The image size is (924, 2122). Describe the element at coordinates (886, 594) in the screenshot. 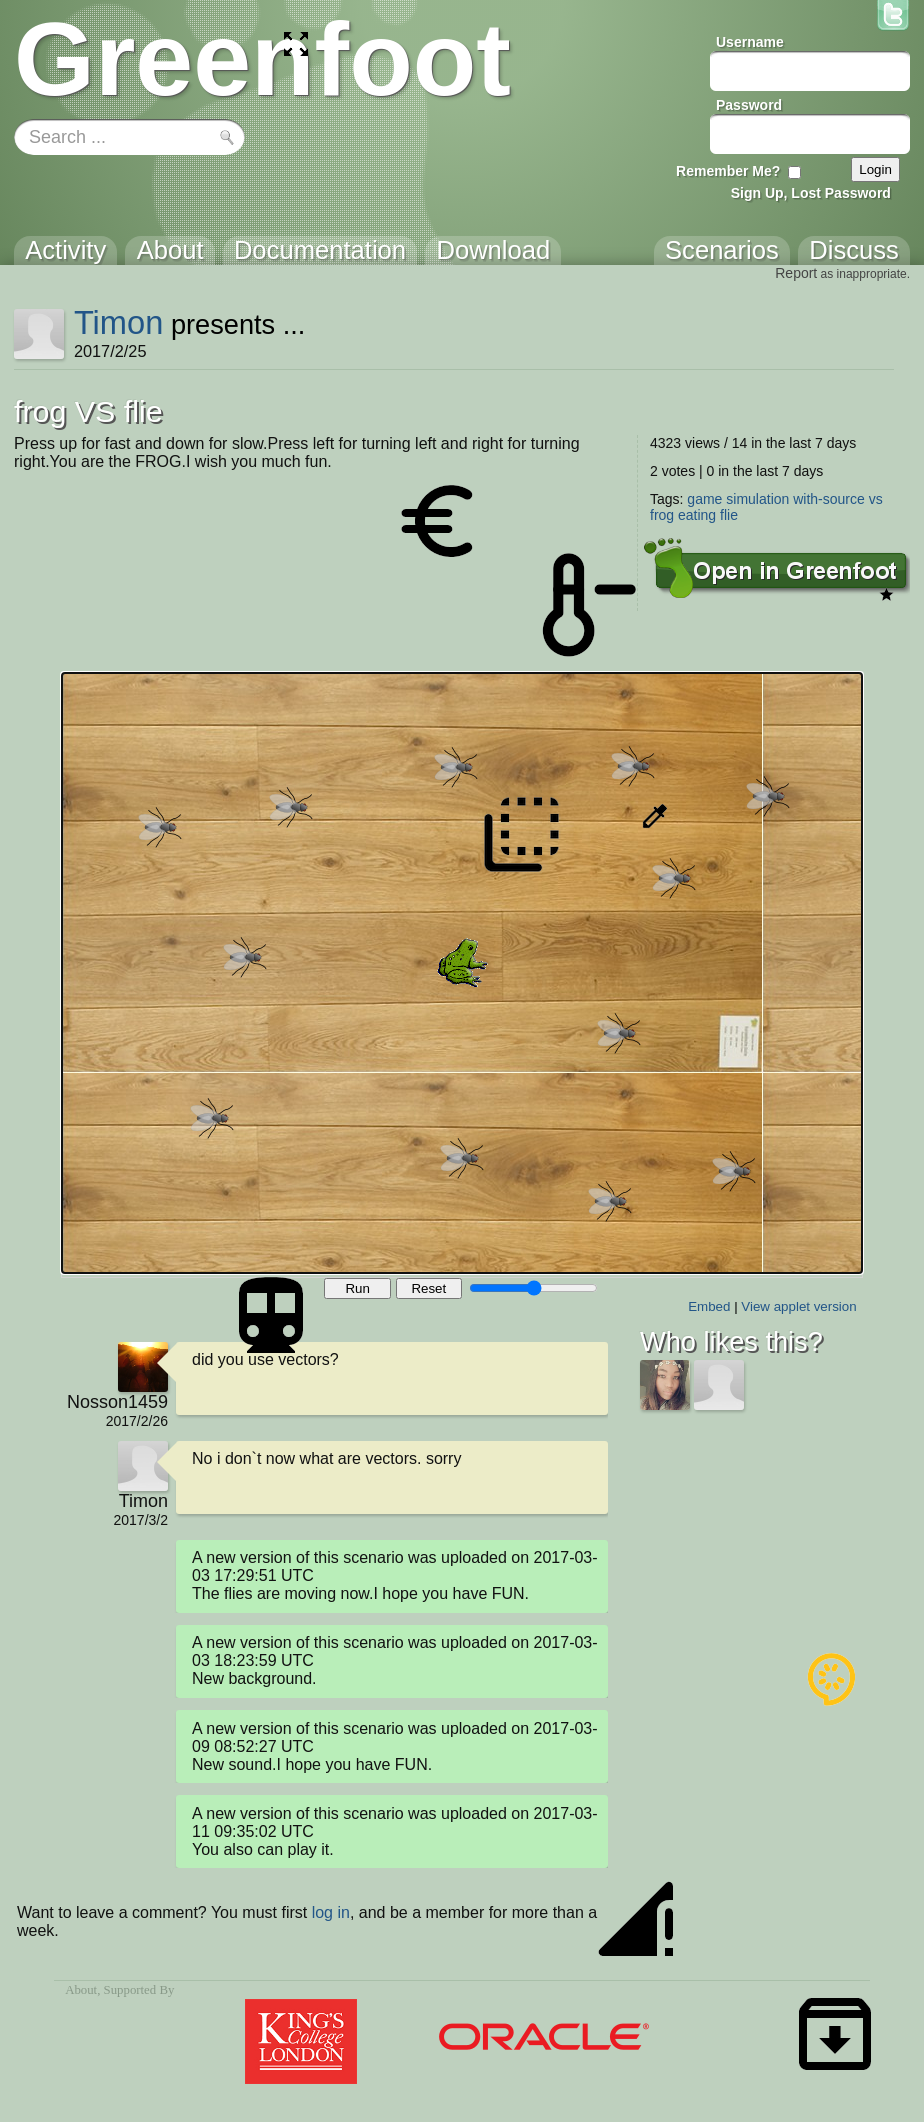

I see `add item to favorites` at that location.